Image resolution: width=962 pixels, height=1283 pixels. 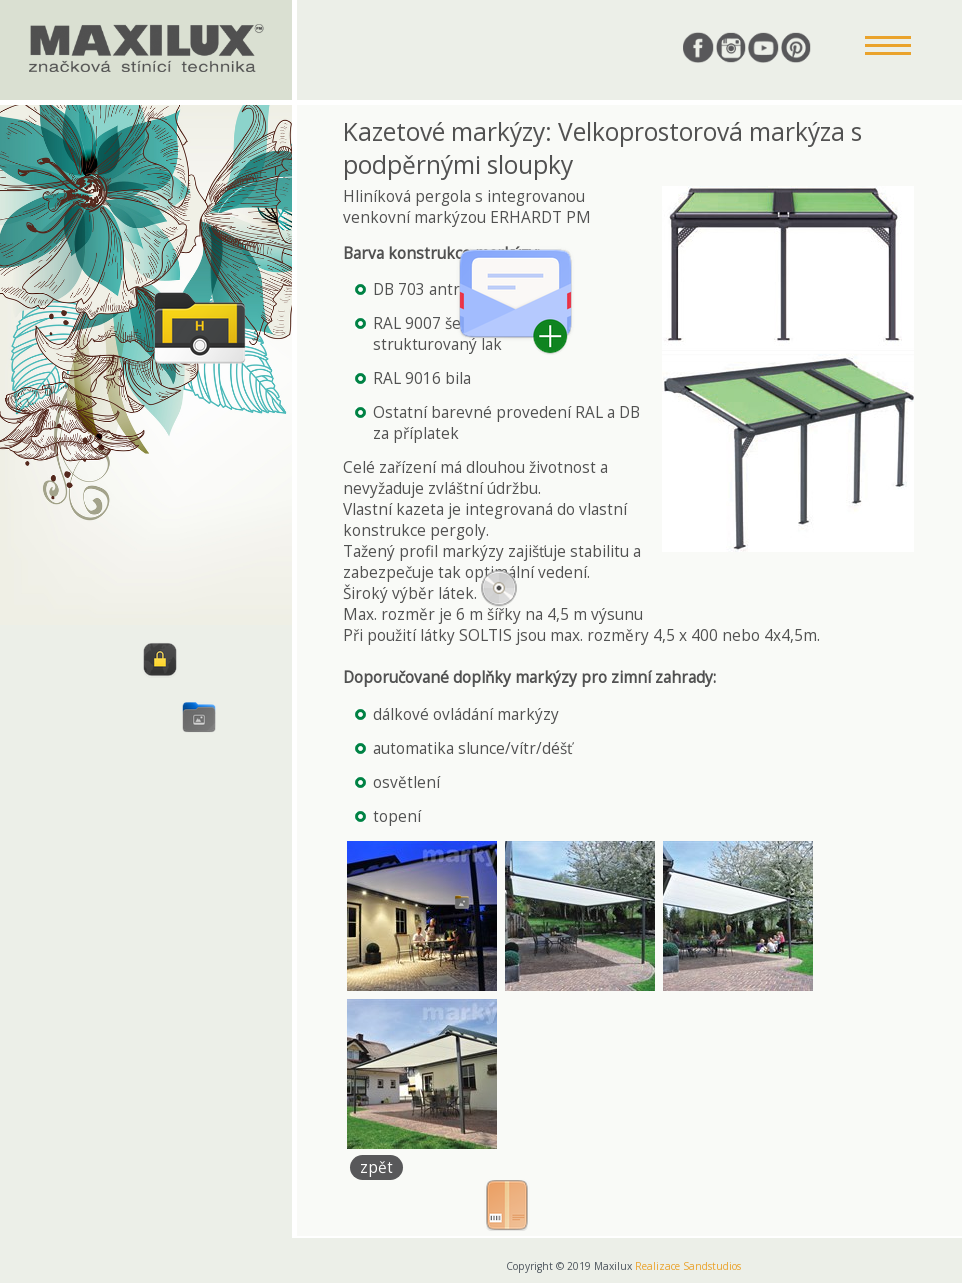 What do you see at coordinates (462, 902) in the screenshot?
I see `open your pictures folder` at bounding box center [462, 902].